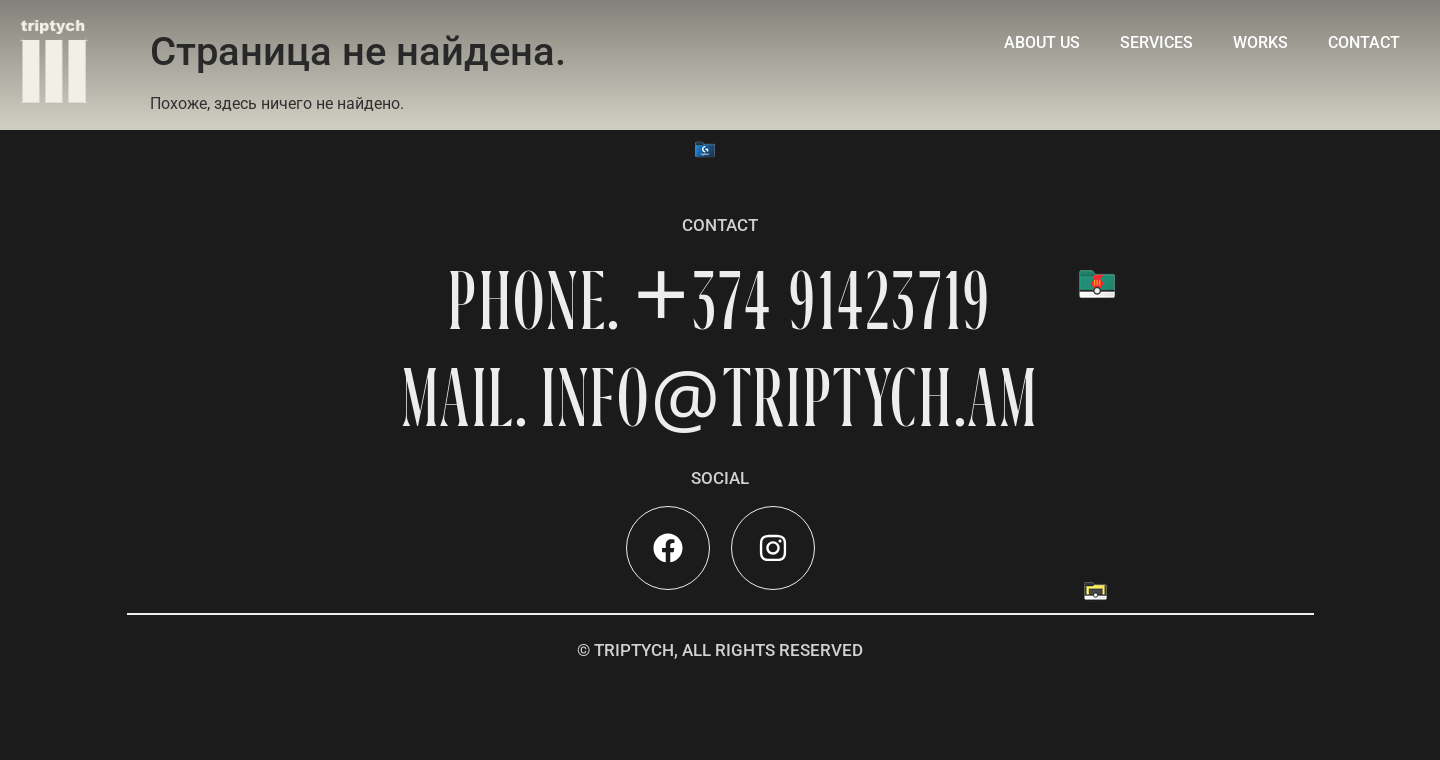 The width and height of the screenshot is (1440, 760). I want to click on open pokémon lure ball themed folder, so click(1097, 285).